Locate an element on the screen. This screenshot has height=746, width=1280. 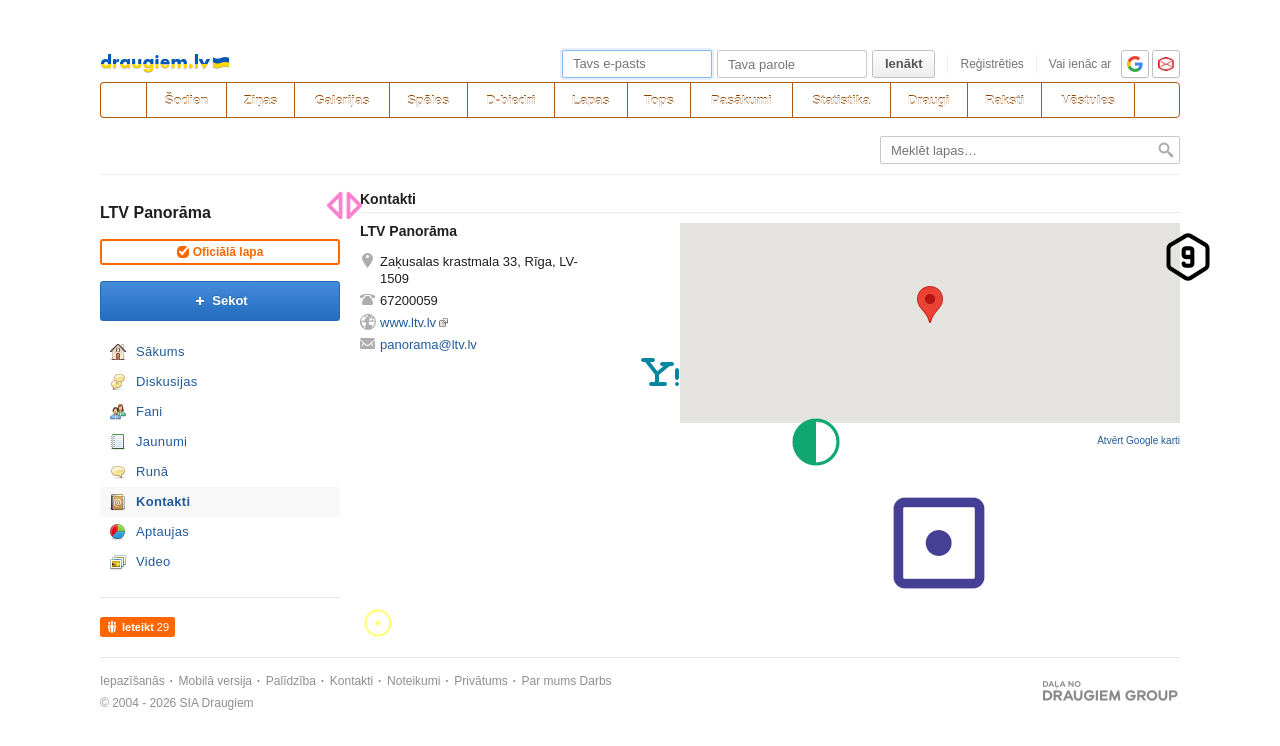
expand or resize horizontally is located at coordinates (344, 205).